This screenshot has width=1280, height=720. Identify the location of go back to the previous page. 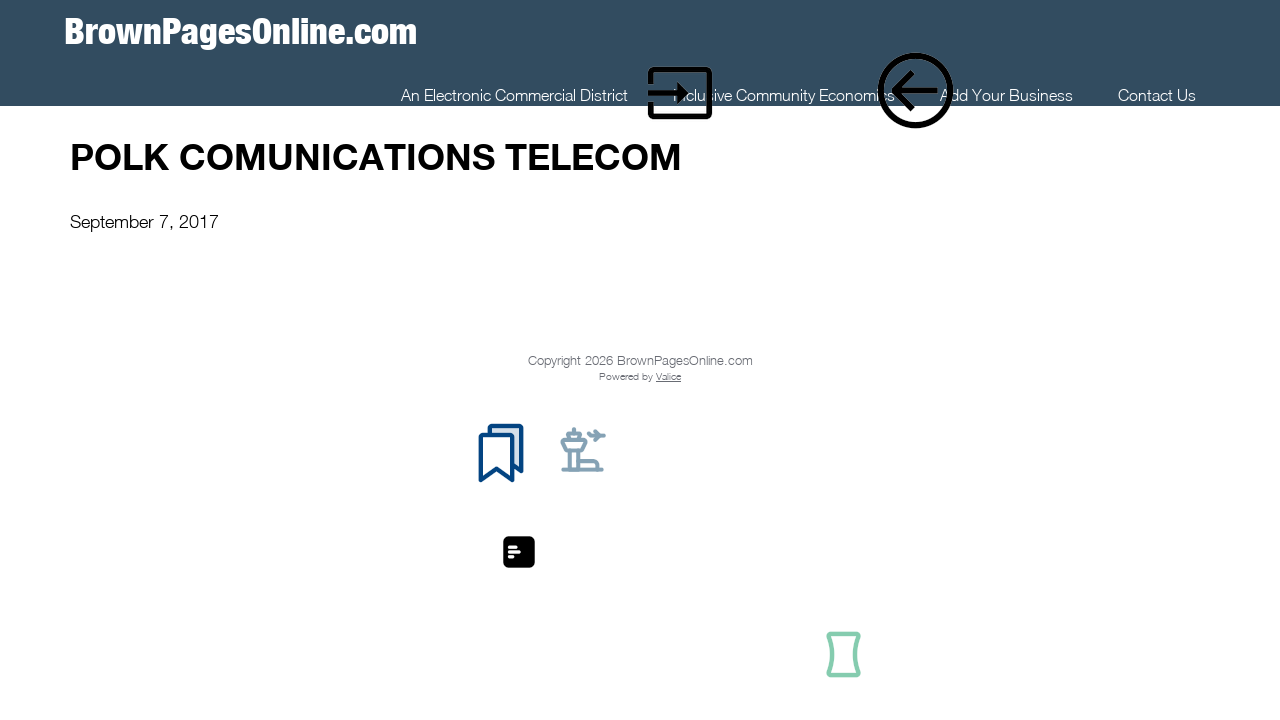
(915, 90).